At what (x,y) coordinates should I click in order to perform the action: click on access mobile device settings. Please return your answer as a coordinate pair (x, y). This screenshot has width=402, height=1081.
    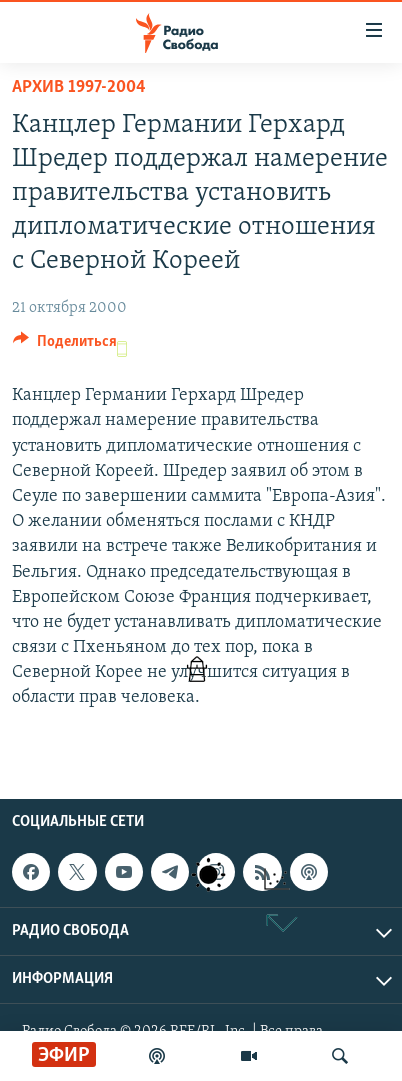
    Looking at the image, I should click on (122, 349).